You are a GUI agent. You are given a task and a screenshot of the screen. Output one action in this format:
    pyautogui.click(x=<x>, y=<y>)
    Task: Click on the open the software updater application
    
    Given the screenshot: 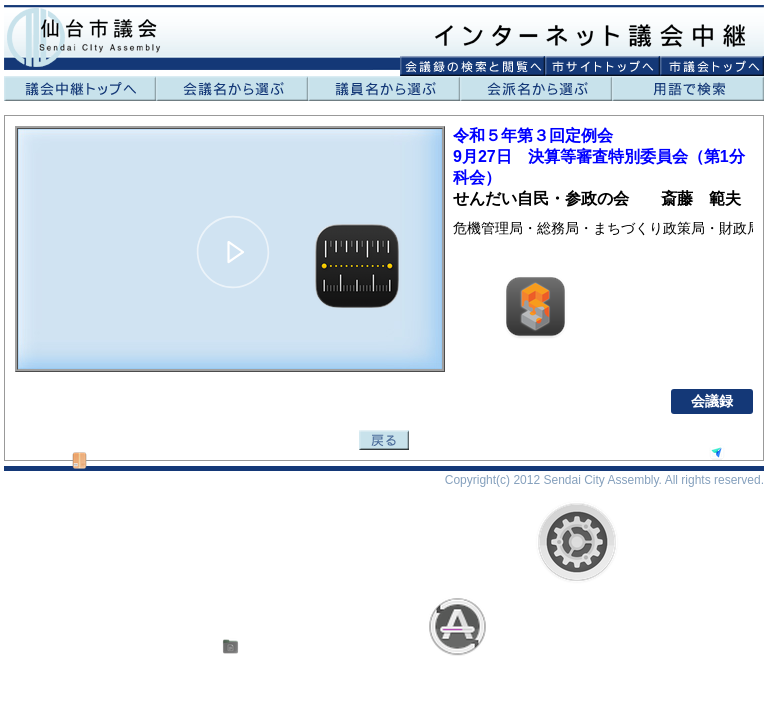 What is the action you would take?
    pyautogui.click(x=457, y=626)
    